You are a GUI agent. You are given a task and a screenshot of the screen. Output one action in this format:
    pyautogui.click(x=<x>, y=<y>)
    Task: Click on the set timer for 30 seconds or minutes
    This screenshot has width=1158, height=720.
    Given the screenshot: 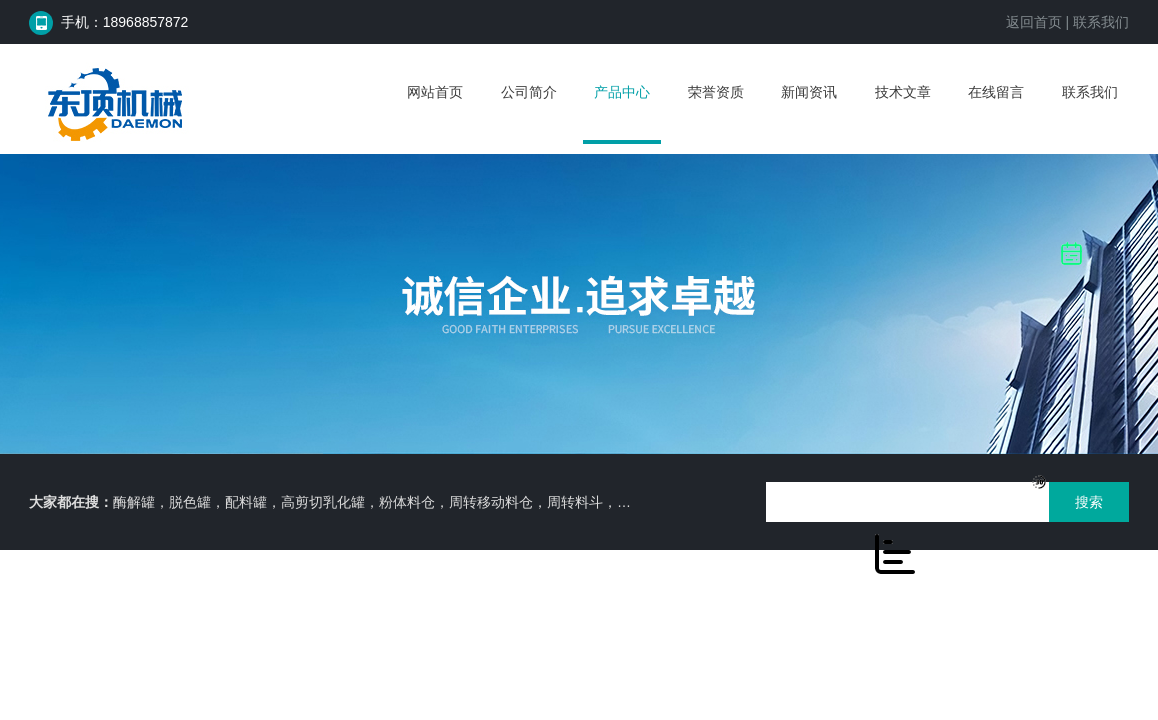 What is the action you would take?
    pyautogui.click(x=1039, y=482)
    